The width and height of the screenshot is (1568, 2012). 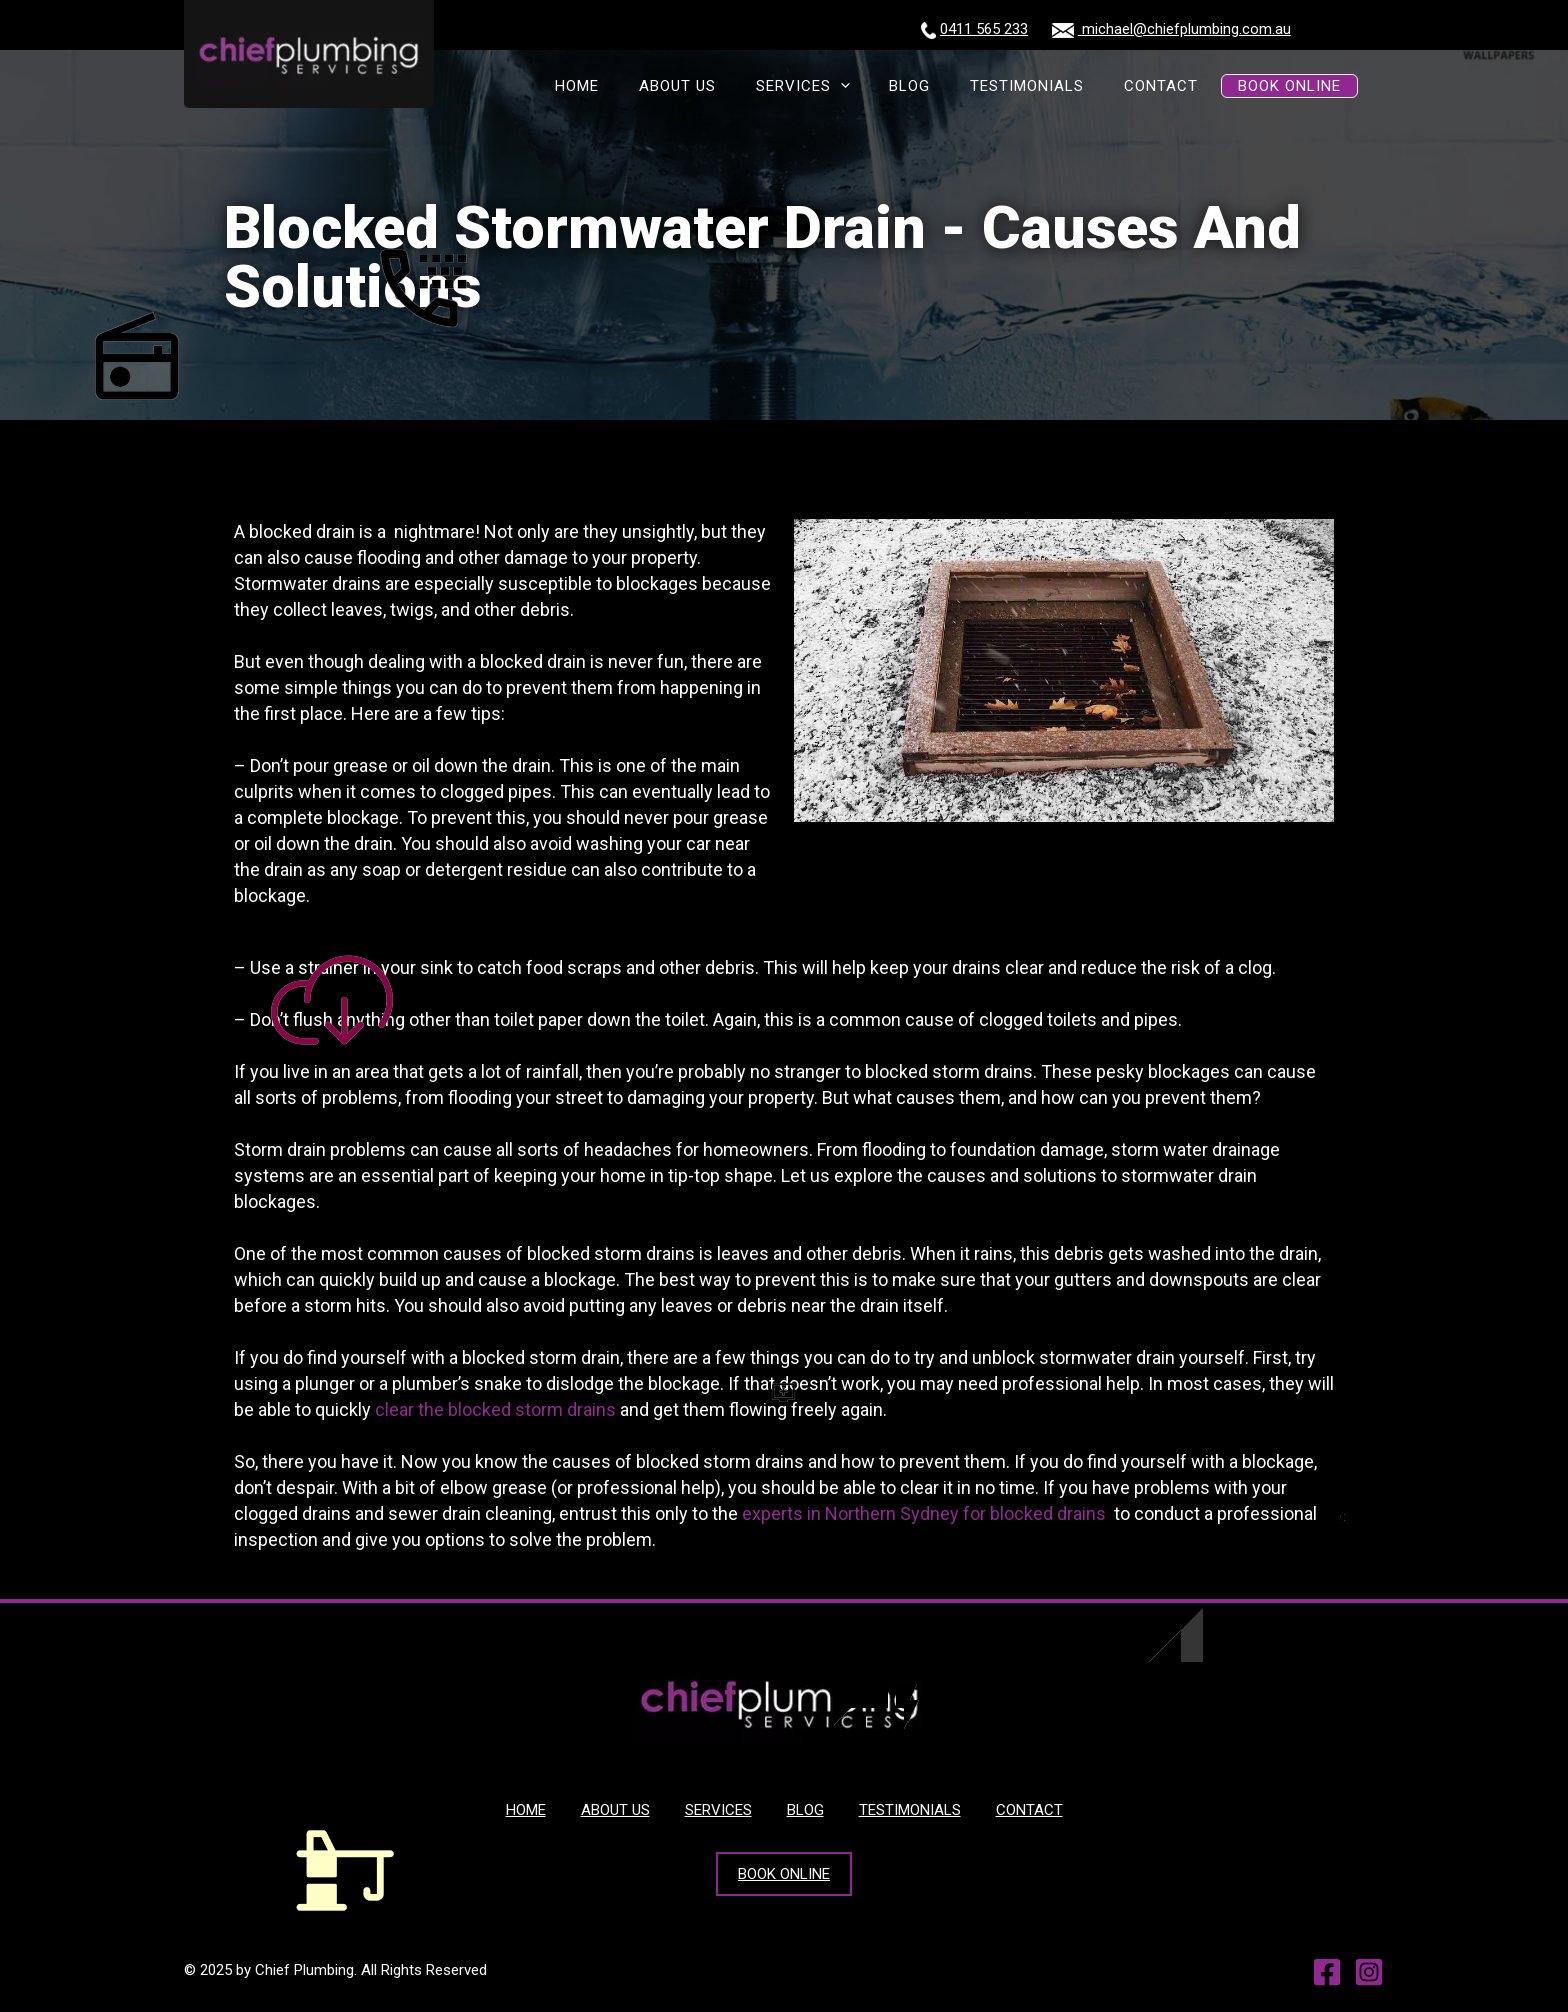 What do you see at coordinates (137, 358) in the screenshot?
I see `access radio or audio streaming` at bounding box center [137, 358].